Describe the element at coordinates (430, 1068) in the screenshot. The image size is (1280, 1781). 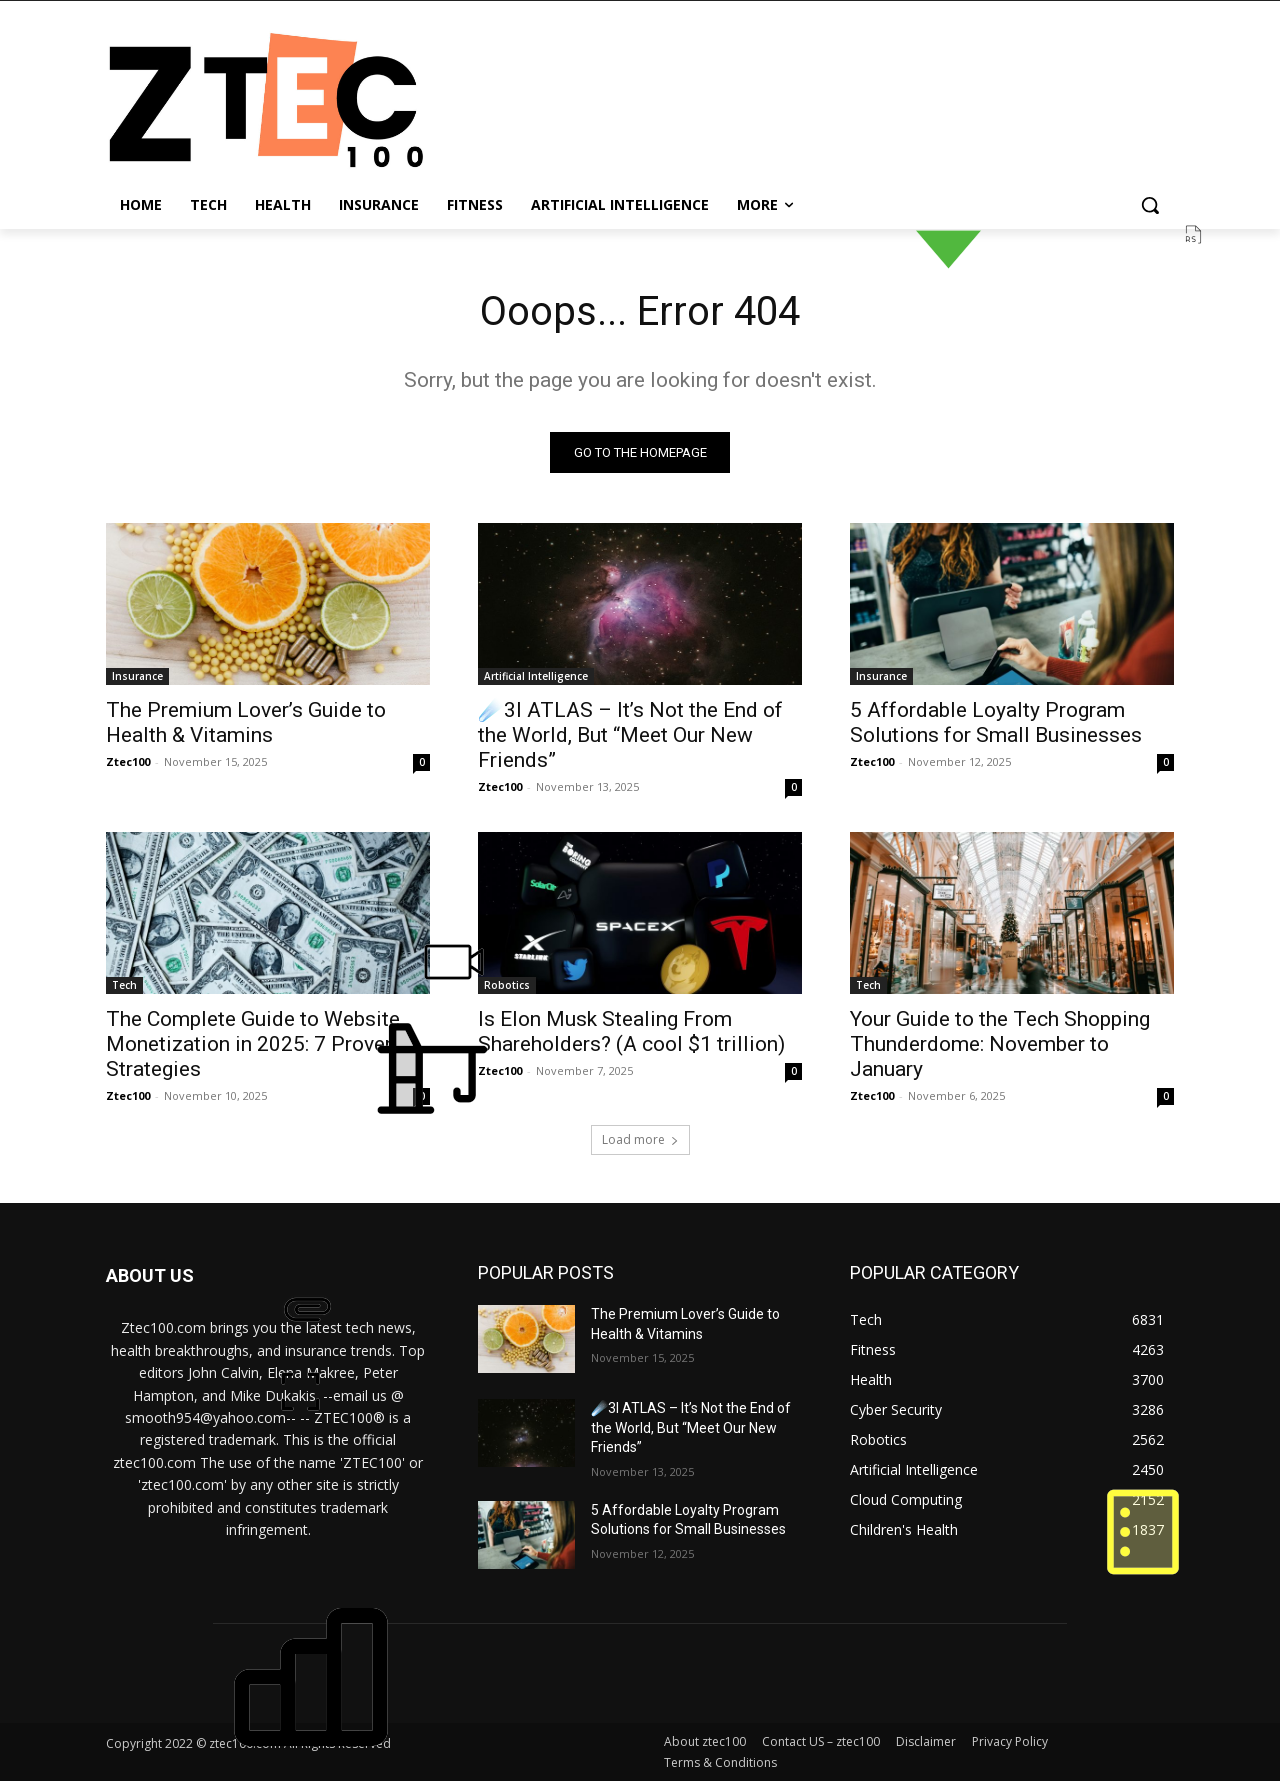
I see `construction or building in progress` at that location.